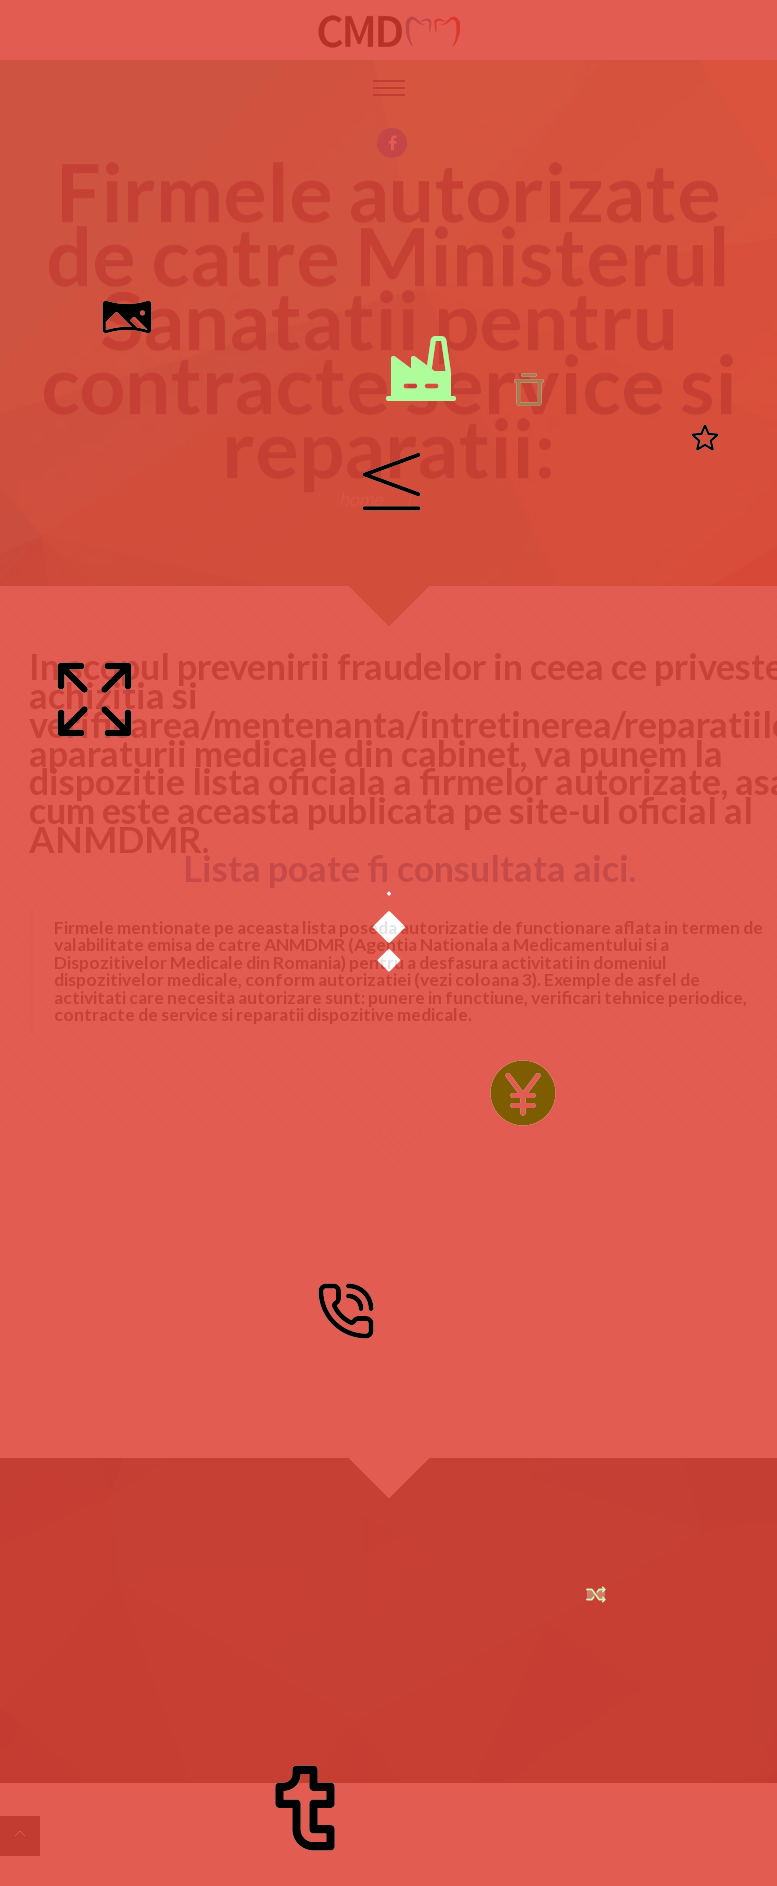 The image size is (777, 1886). What do you see at coordinates (393, 483) in the screenshot?
I see `less than or equal to comparison operator` at bounding box center [393, 483].